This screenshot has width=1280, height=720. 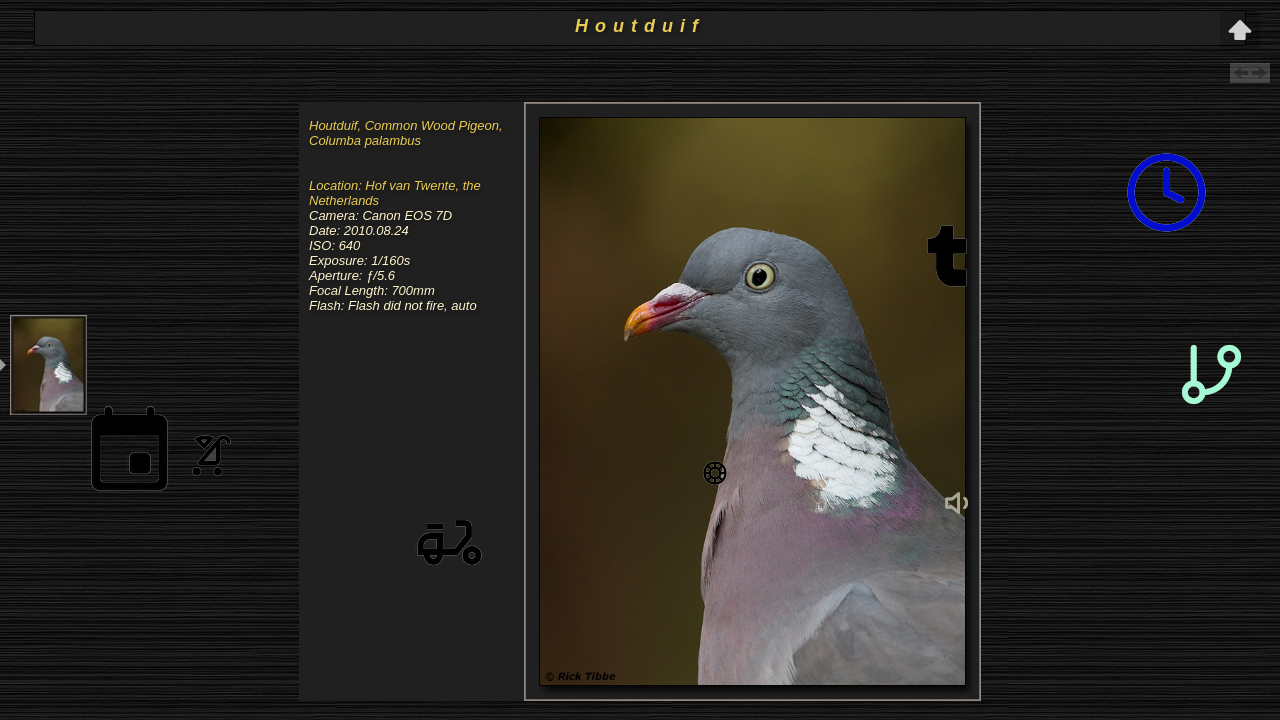 What do you see at coordinates (960, 503) in the screenshot?
I see `adjust volume to low level` at bounding box center [960, 503].